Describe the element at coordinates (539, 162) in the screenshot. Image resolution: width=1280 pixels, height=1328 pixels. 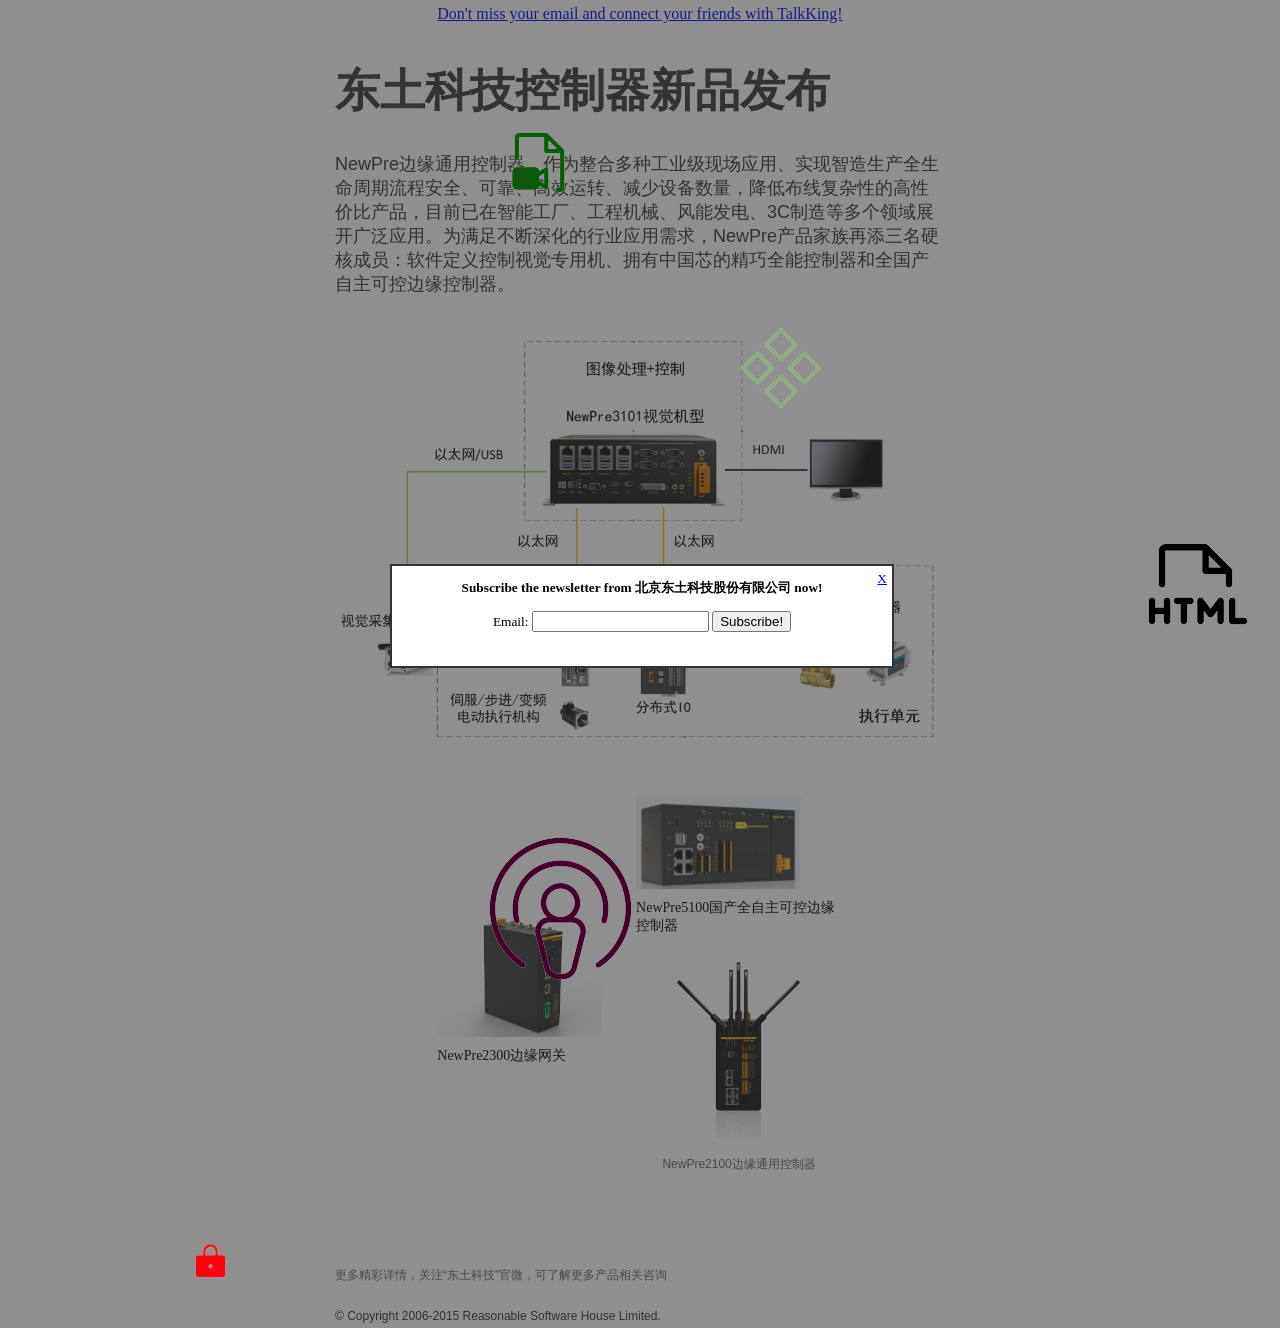
I see `open a video file` at that location.